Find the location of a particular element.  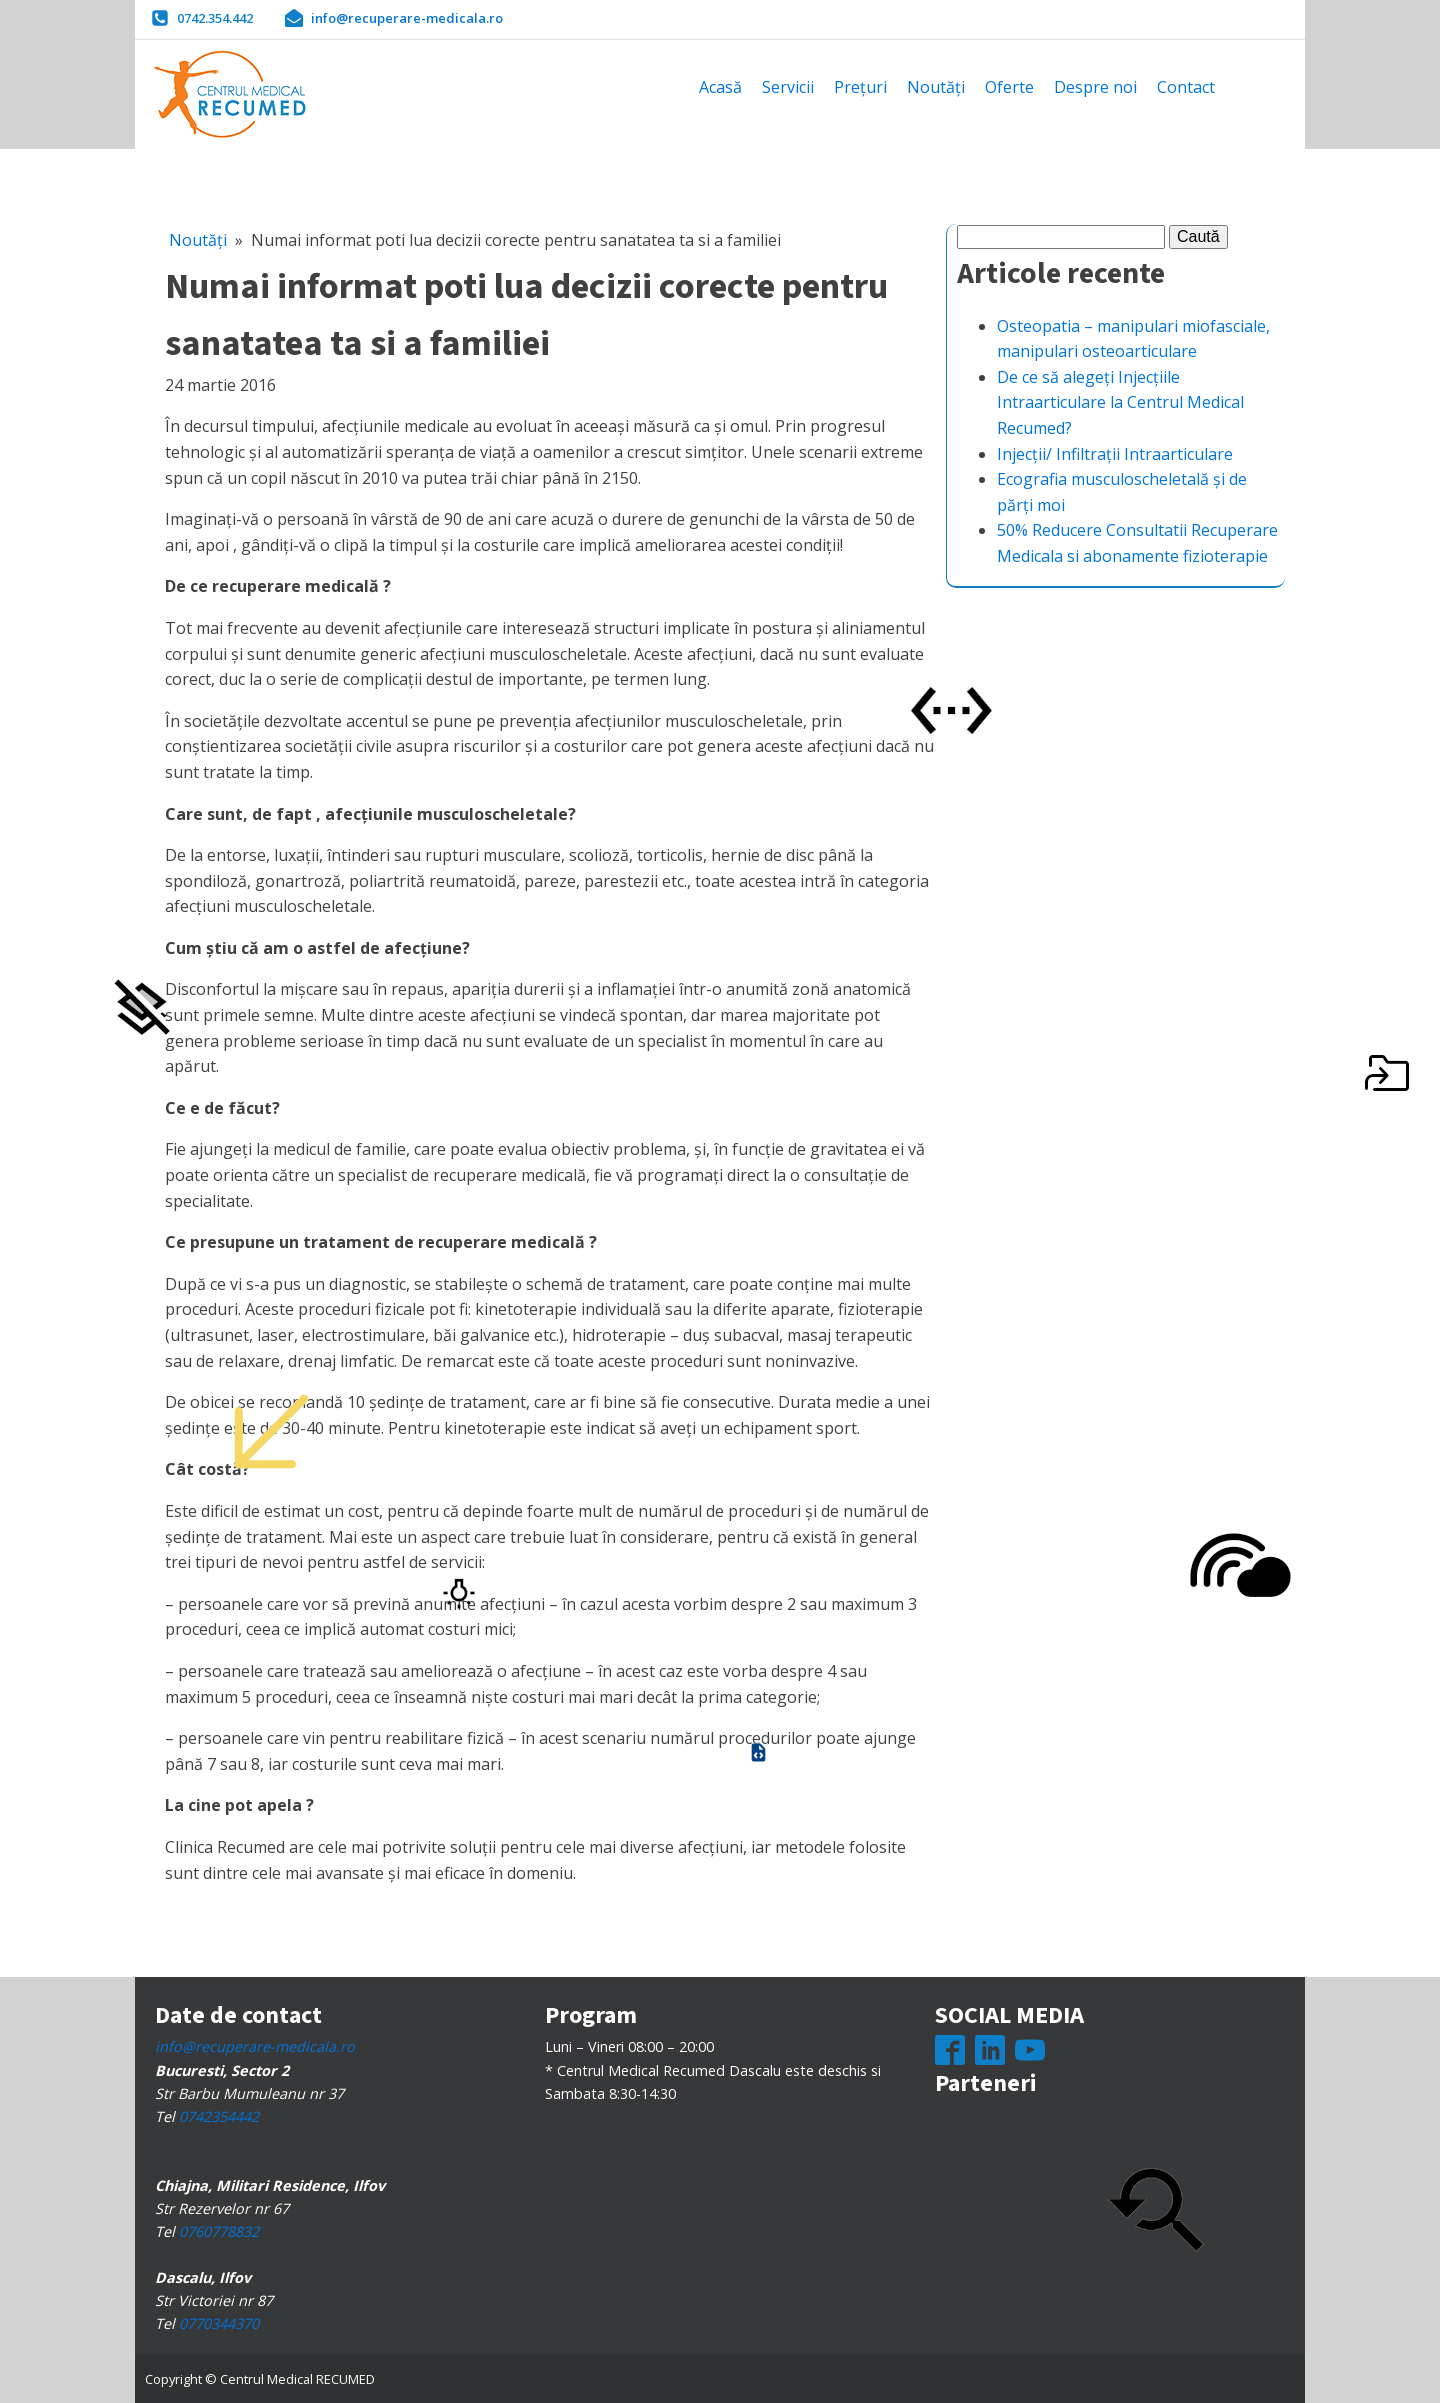

adjust incandescent light settings is located at coordinates (459, 1593).